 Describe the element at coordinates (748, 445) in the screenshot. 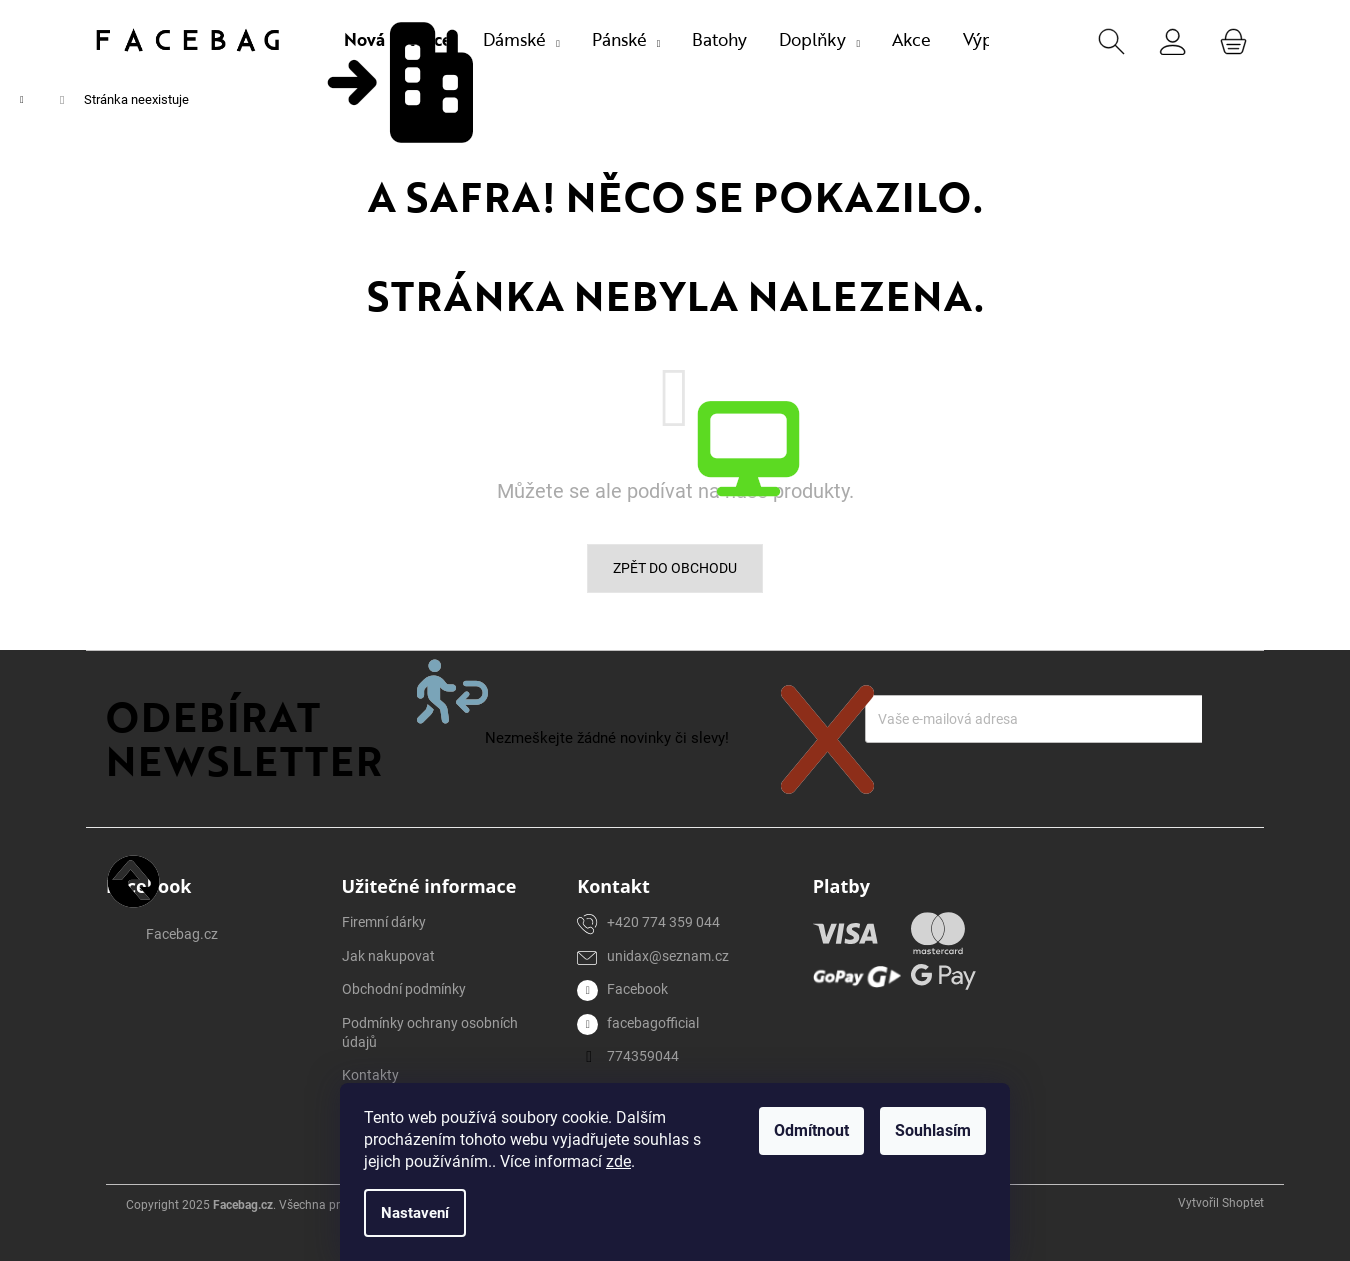

I see `switch to desktop view` at that location.